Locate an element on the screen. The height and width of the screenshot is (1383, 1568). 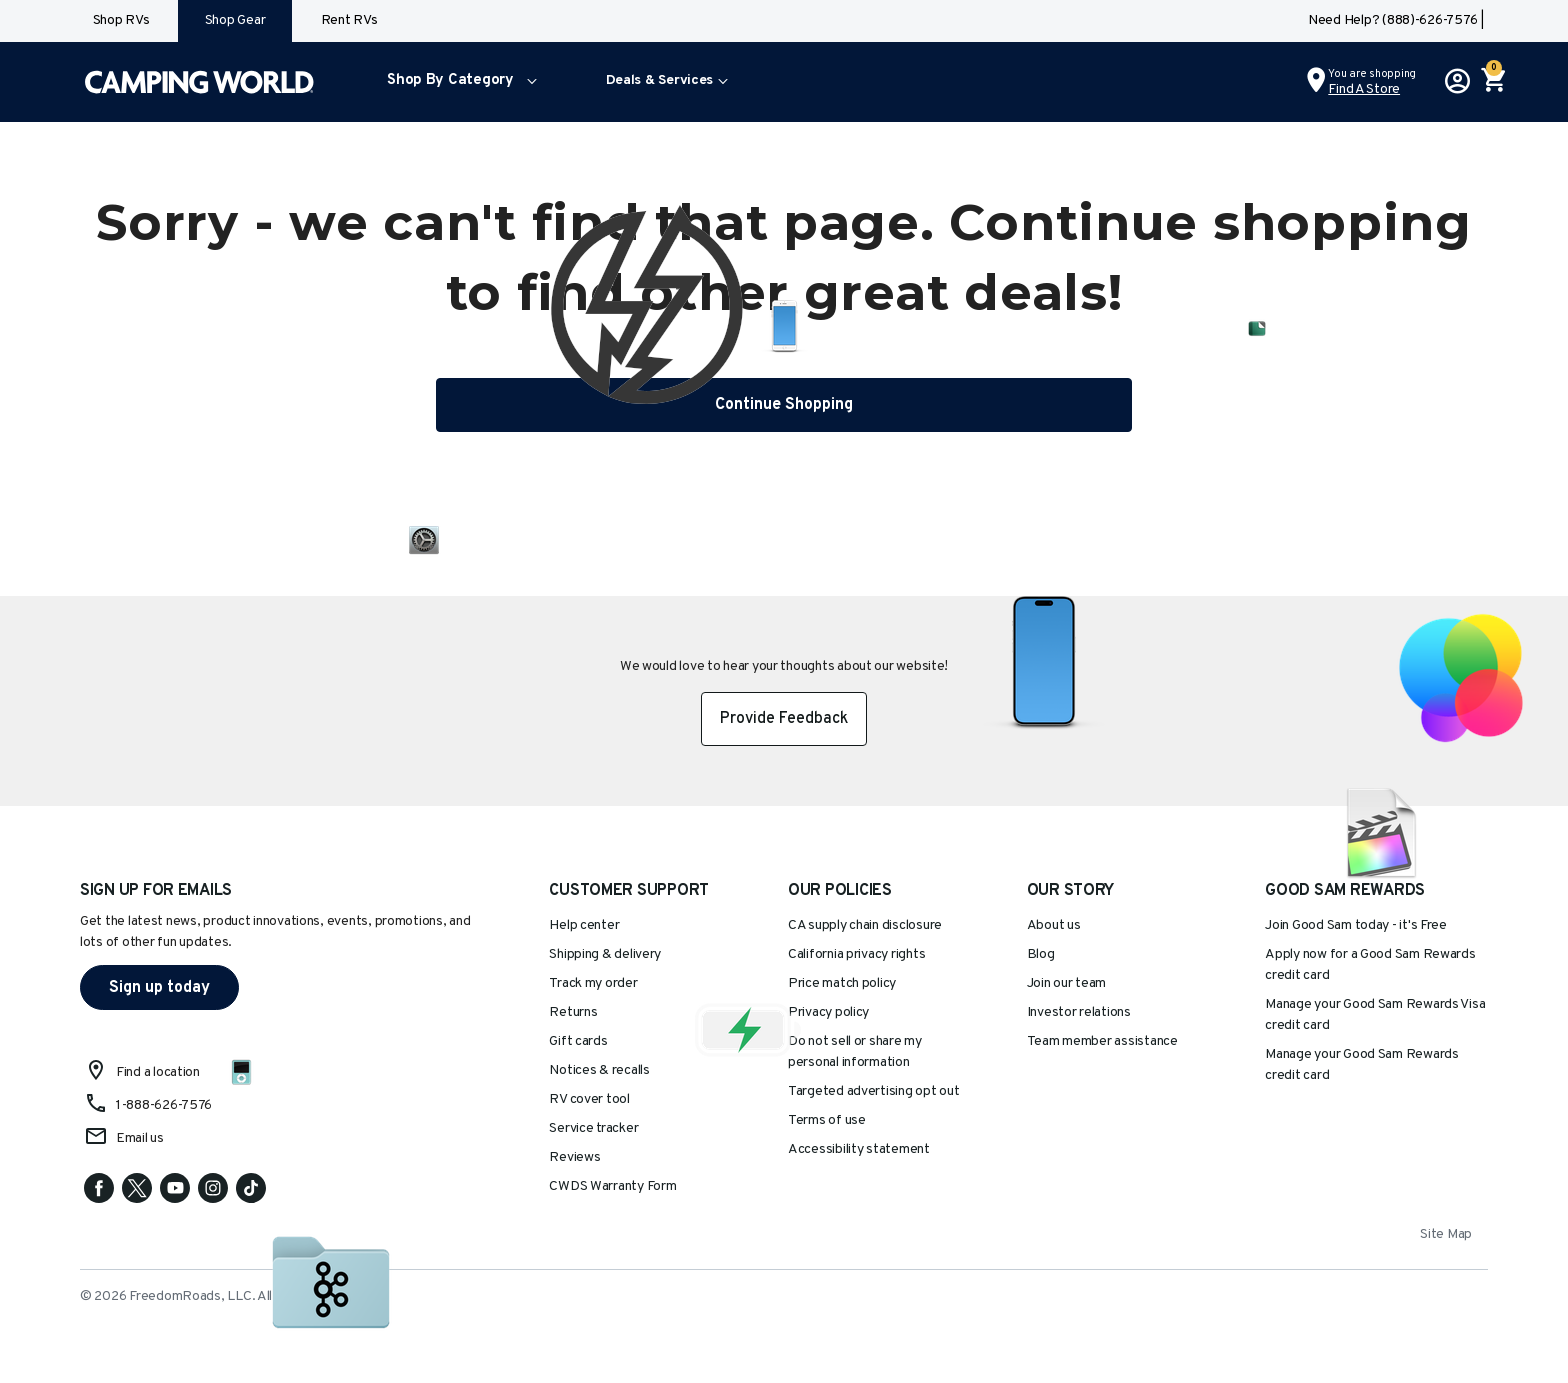
access advertising and privacy settings is located at coordinates (424, 540).